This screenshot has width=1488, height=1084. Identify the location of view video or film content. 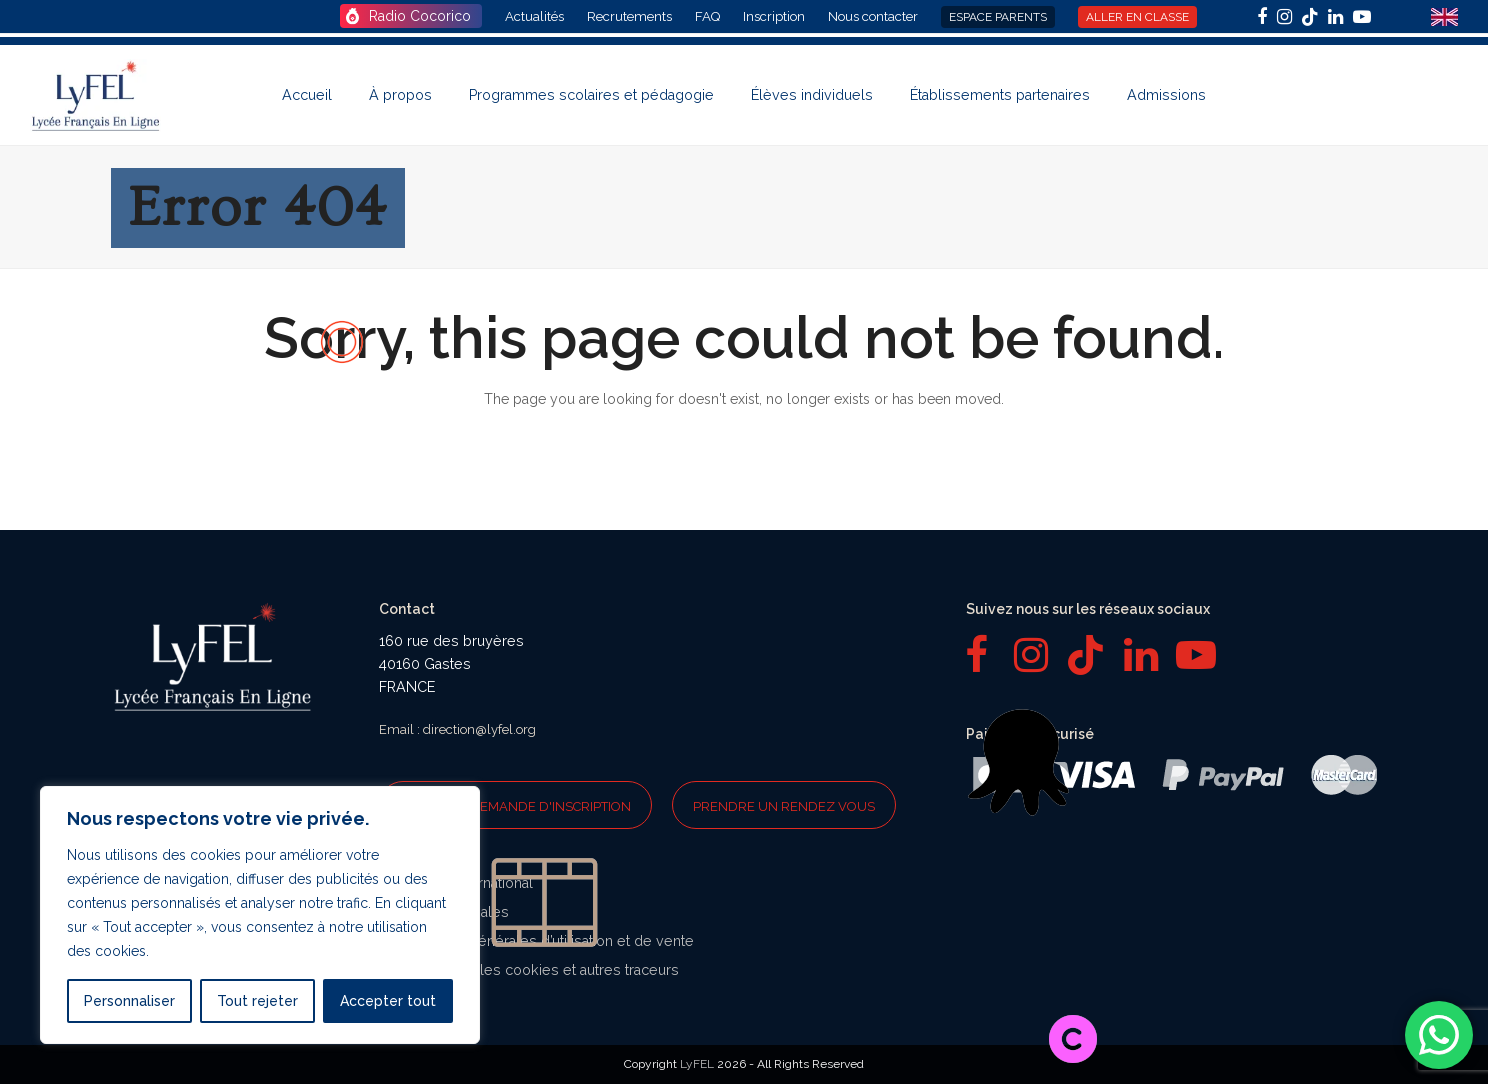
(544, 902).